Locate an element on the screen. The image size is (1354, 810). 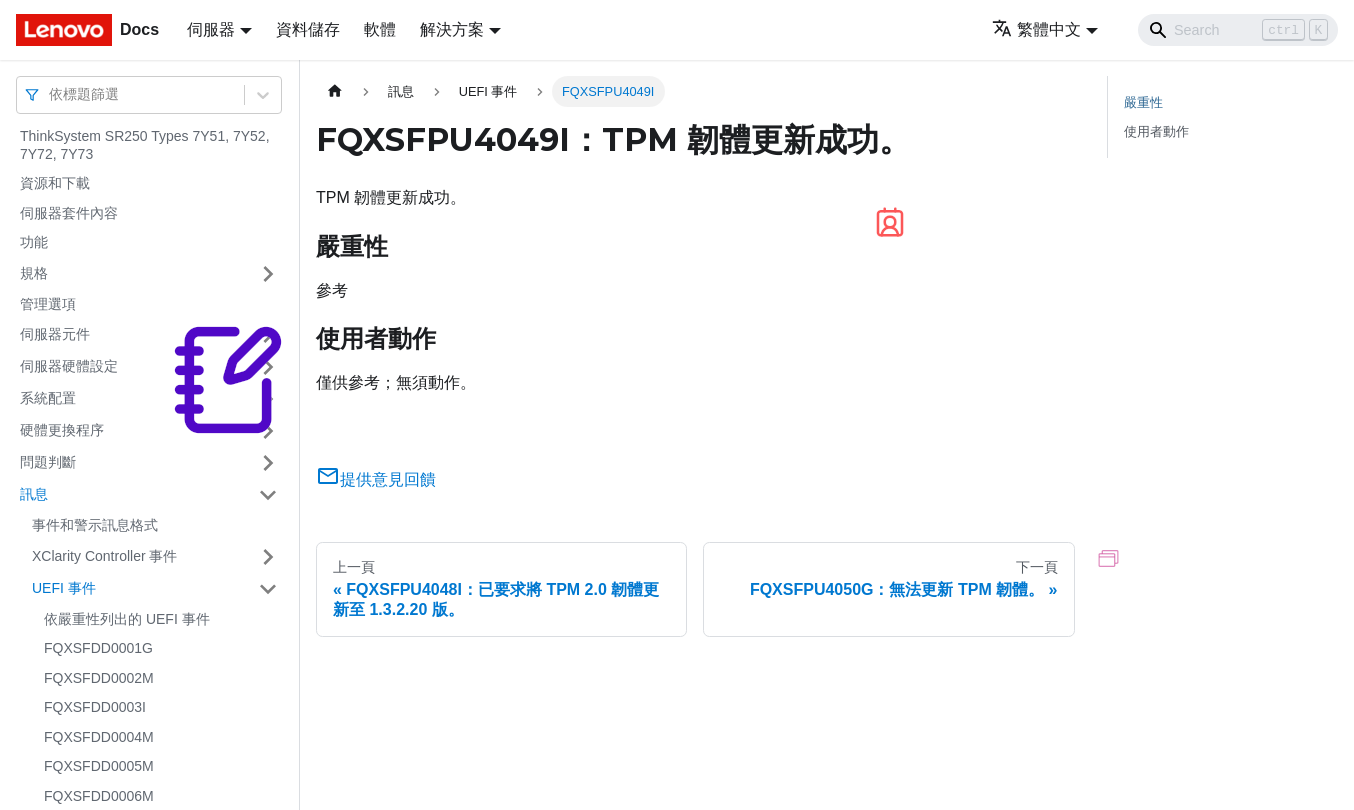
edit notes or journal entries is located at coordinates (228, 380).